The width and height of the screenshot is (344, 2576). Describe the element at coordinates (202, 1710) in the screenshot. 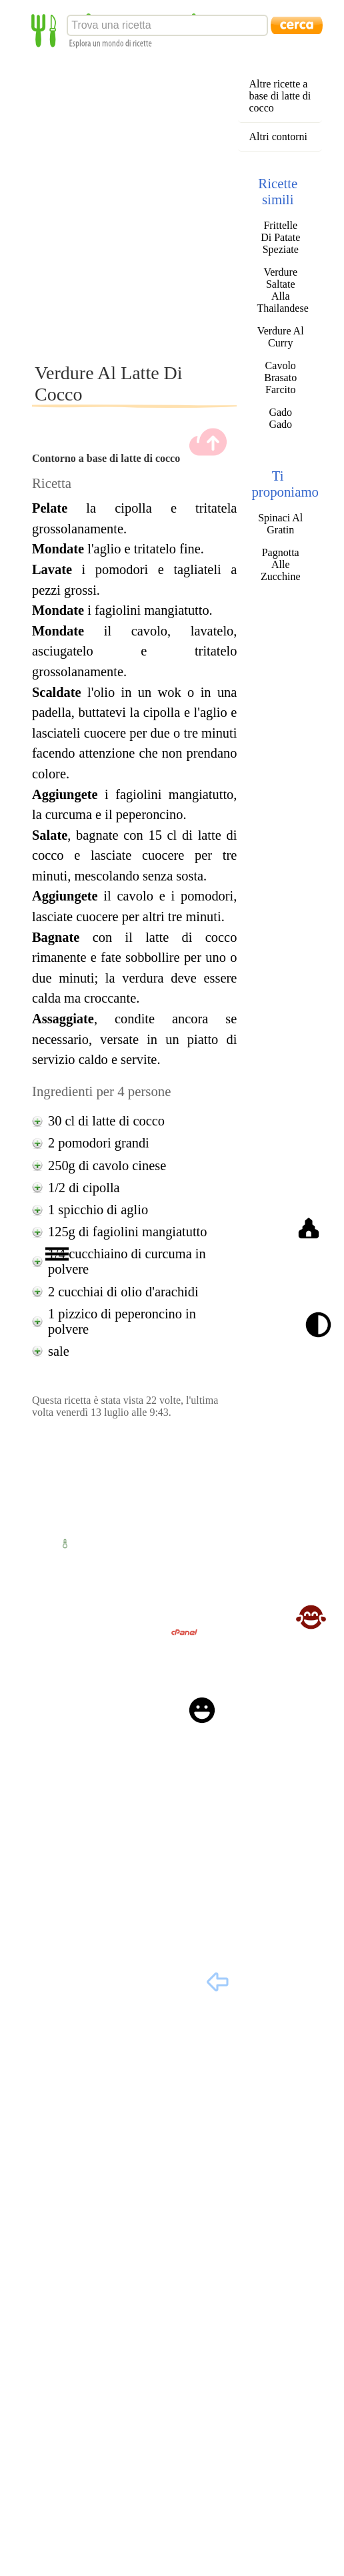

I see `react with a laugh emoji` at that location.